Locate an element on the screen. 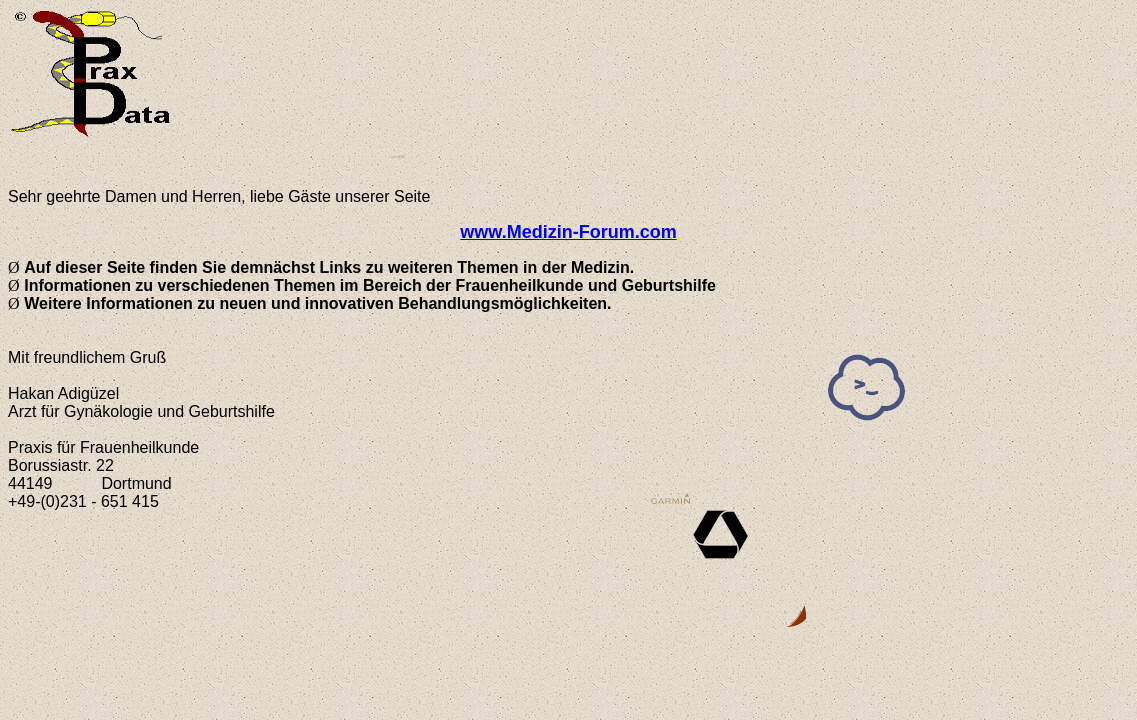 The width and height of the screenshot is (1137, 720). open the Commerzbank banking app is located at coordinates (720, 534).